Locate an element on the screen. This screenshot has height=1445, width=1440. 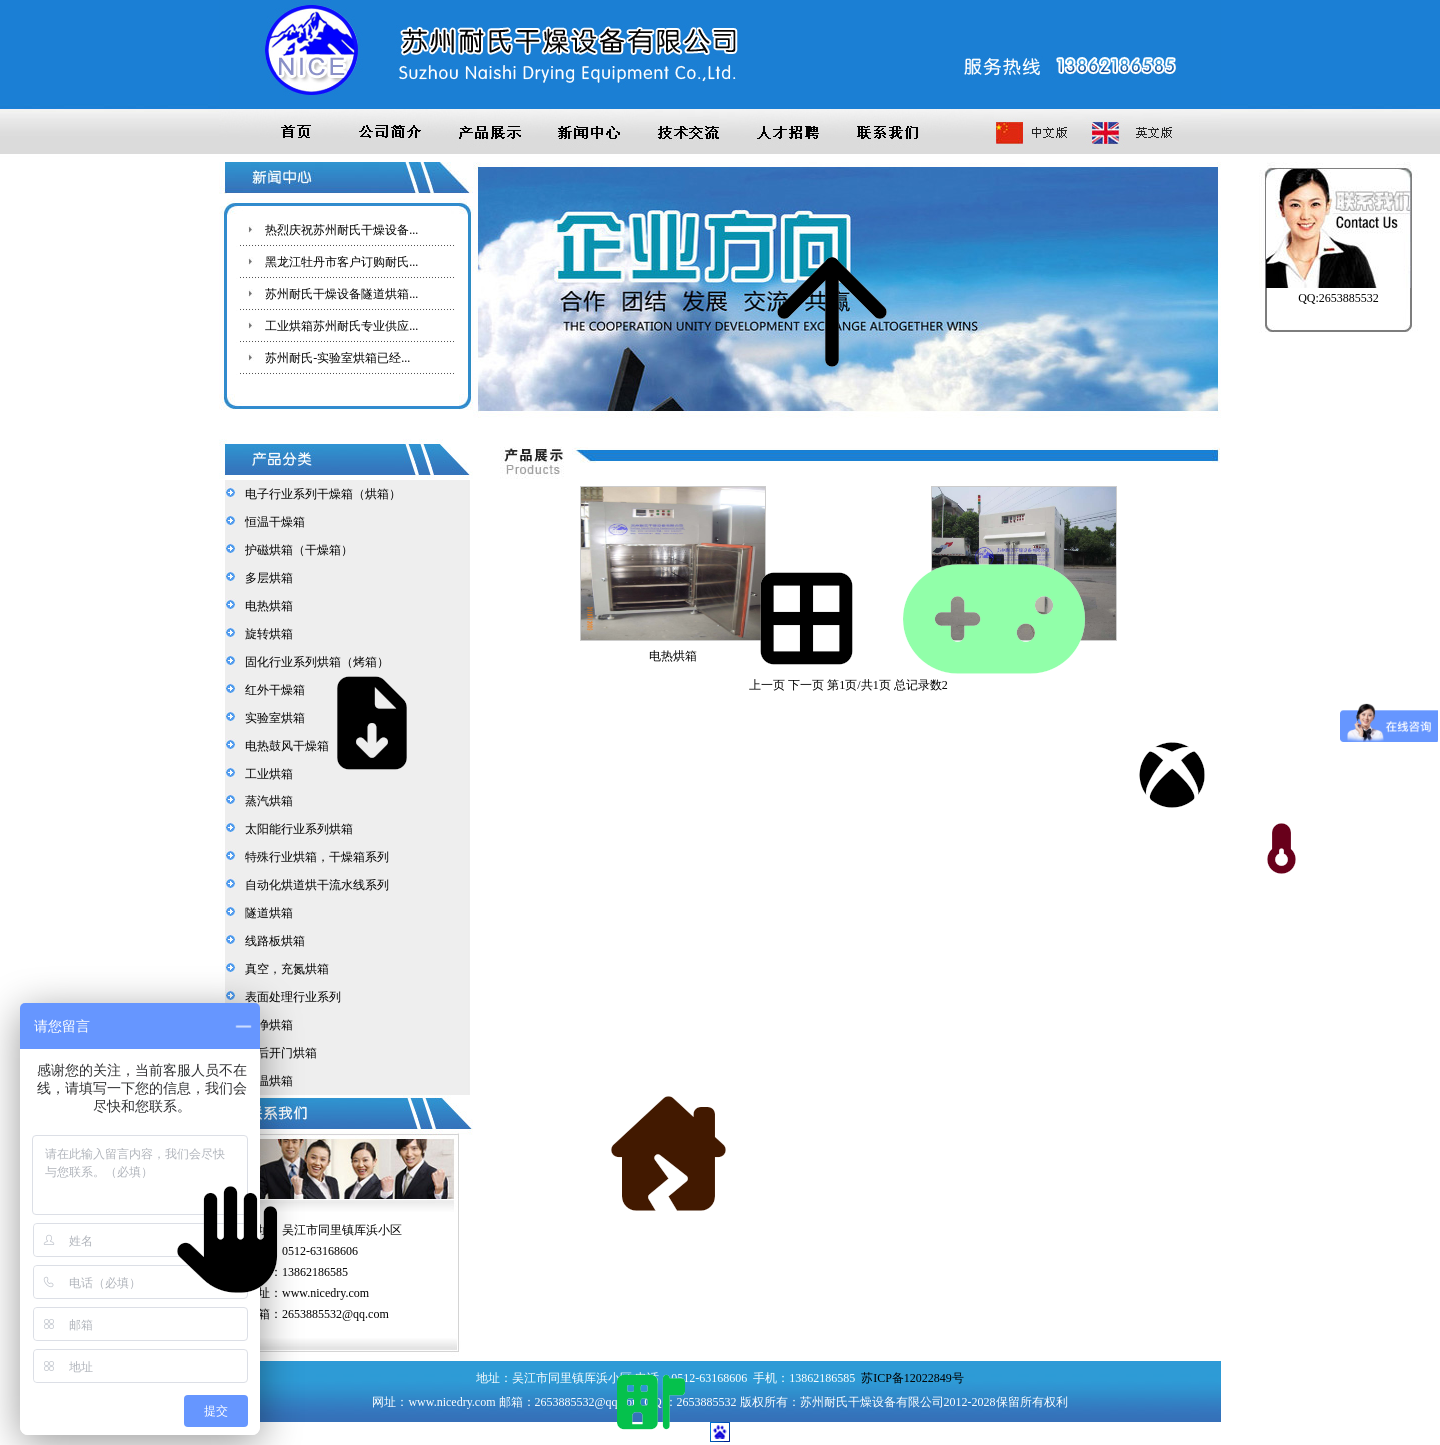
stop or halt an action is located at coordinates (230, 1239).